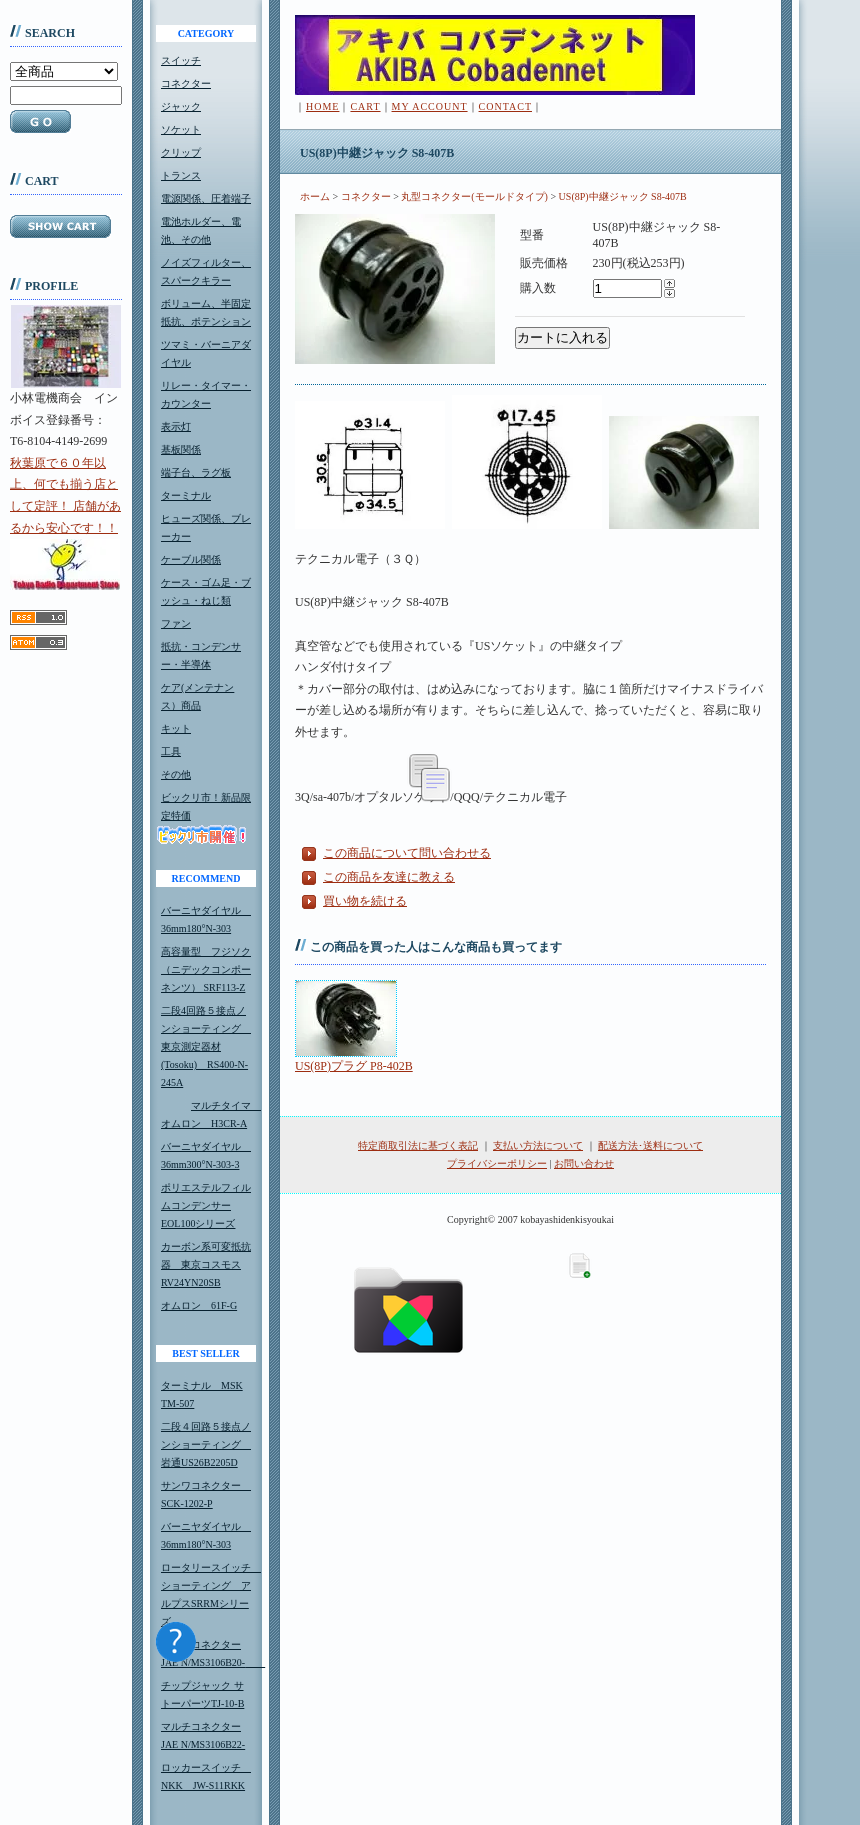  What do you see at coordinates (408, 1313) in the screenshot?
I see `folder containing haxe flixel game engine projects` at bounding box center [408, 1313].